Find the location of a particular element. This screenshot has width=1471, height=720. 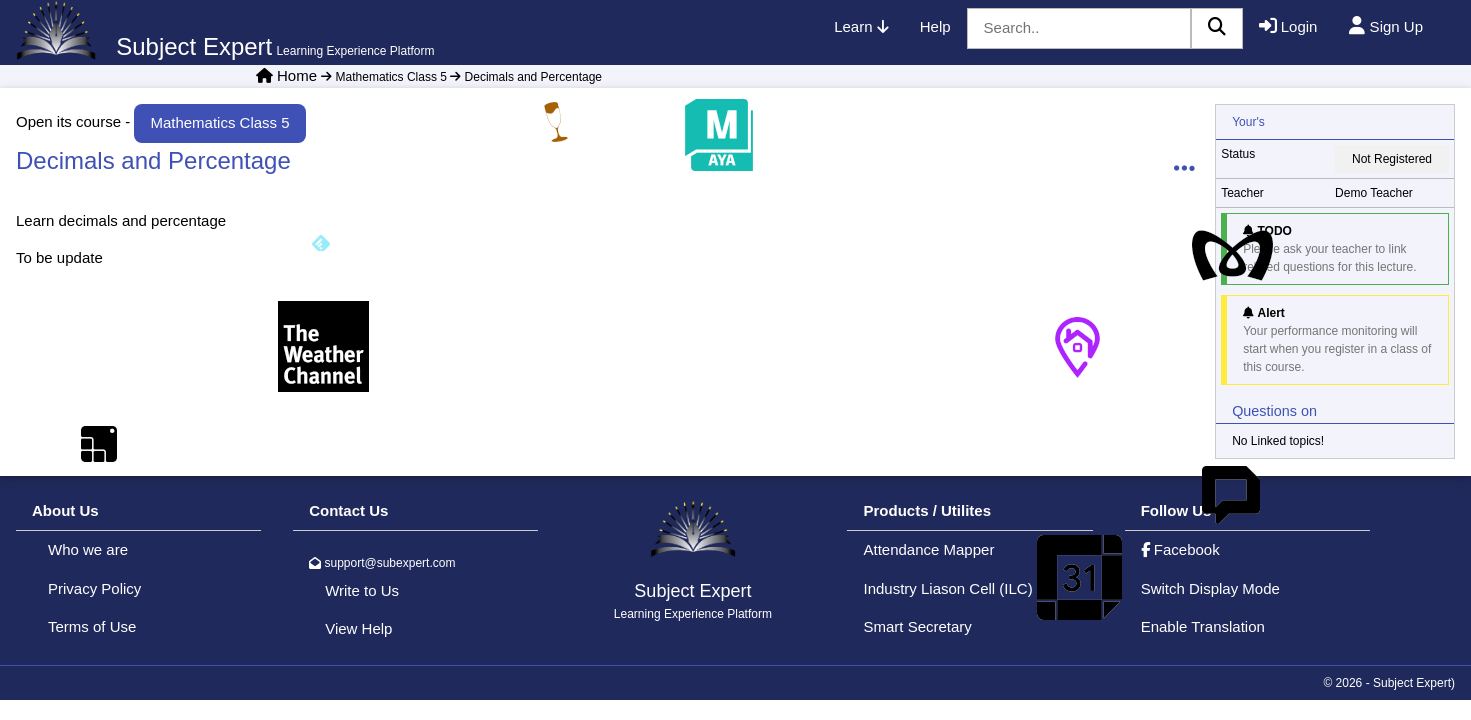

tokyo metro logo is located at coordinates (1232, 255).